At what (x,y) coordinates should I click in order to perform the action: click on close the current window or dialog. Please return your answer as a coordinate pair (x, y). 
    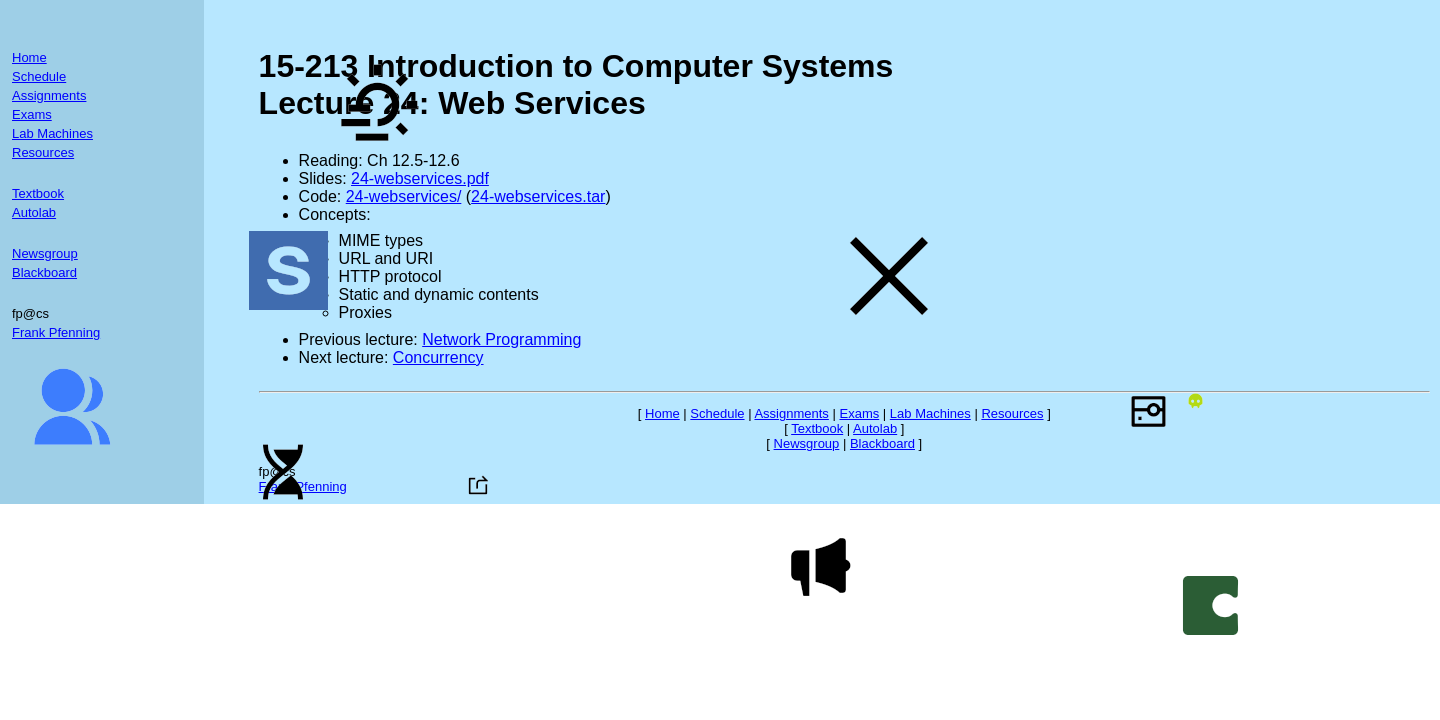
    Looking at the image, I should click on (889, 276).